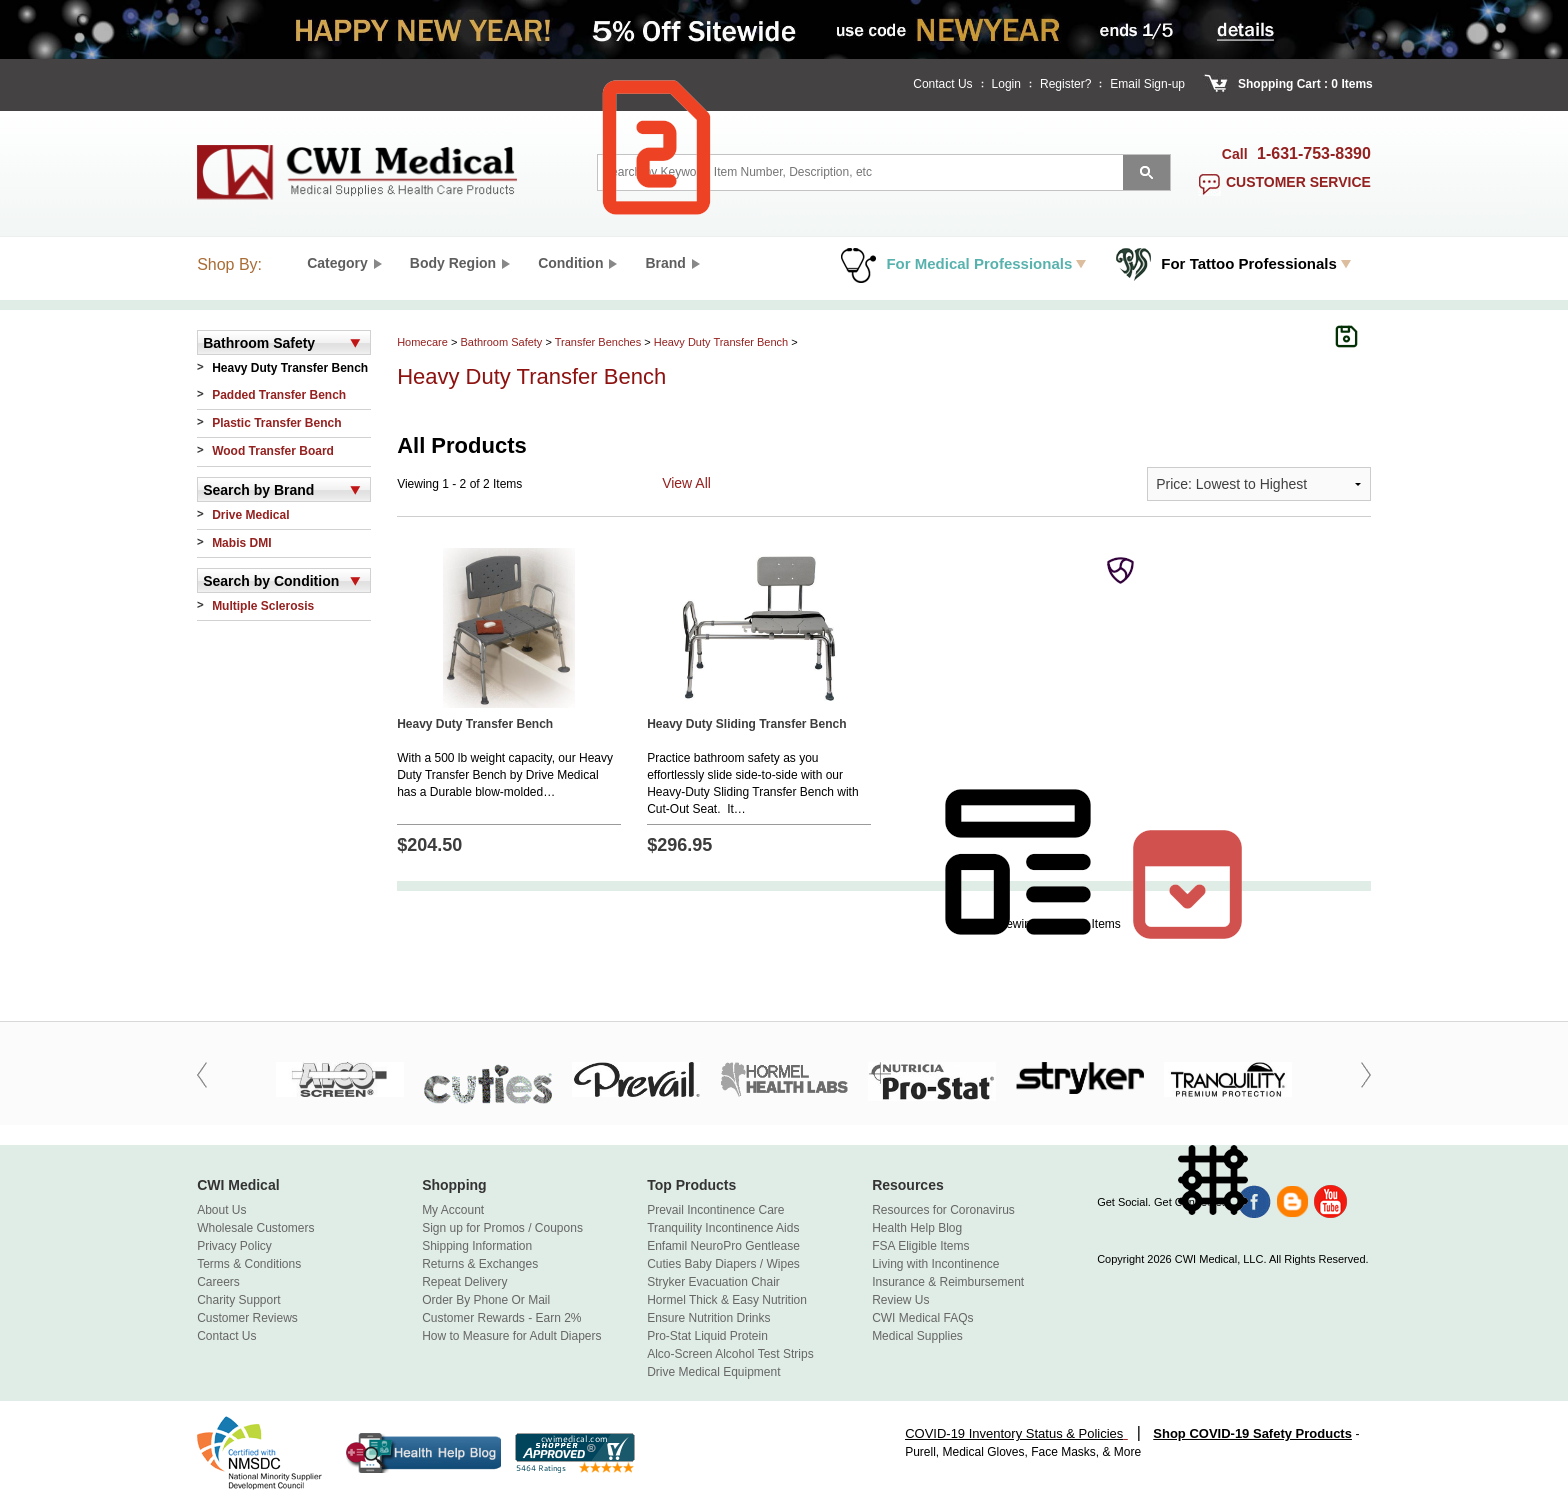  What do you see at coordinates (656, 147) in the screenshot?
I see `indicates secondary SIM card slot` at bounding box center [656, 147].